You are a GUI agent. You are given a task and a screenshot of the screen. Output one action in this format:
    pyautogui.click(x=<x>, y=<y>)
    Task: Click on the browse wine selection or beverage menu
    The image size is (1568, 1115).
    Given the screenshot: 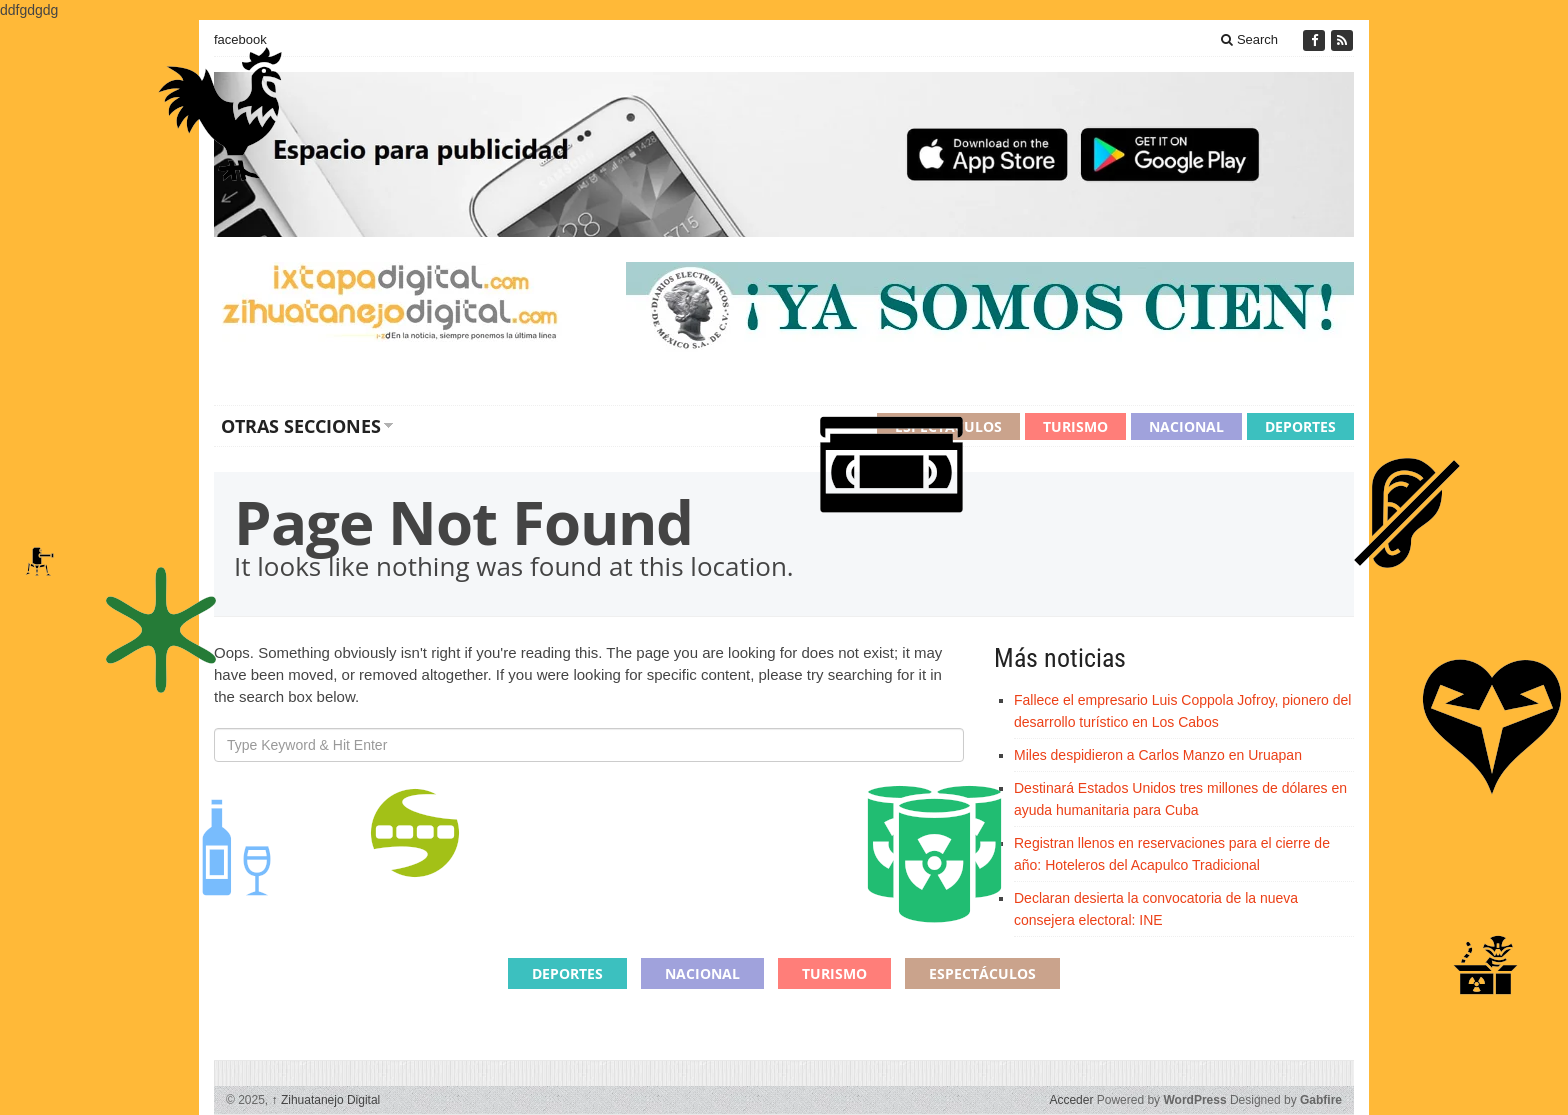 What is the action you would take?
    pyautogui.click(x=236, y=846)
    